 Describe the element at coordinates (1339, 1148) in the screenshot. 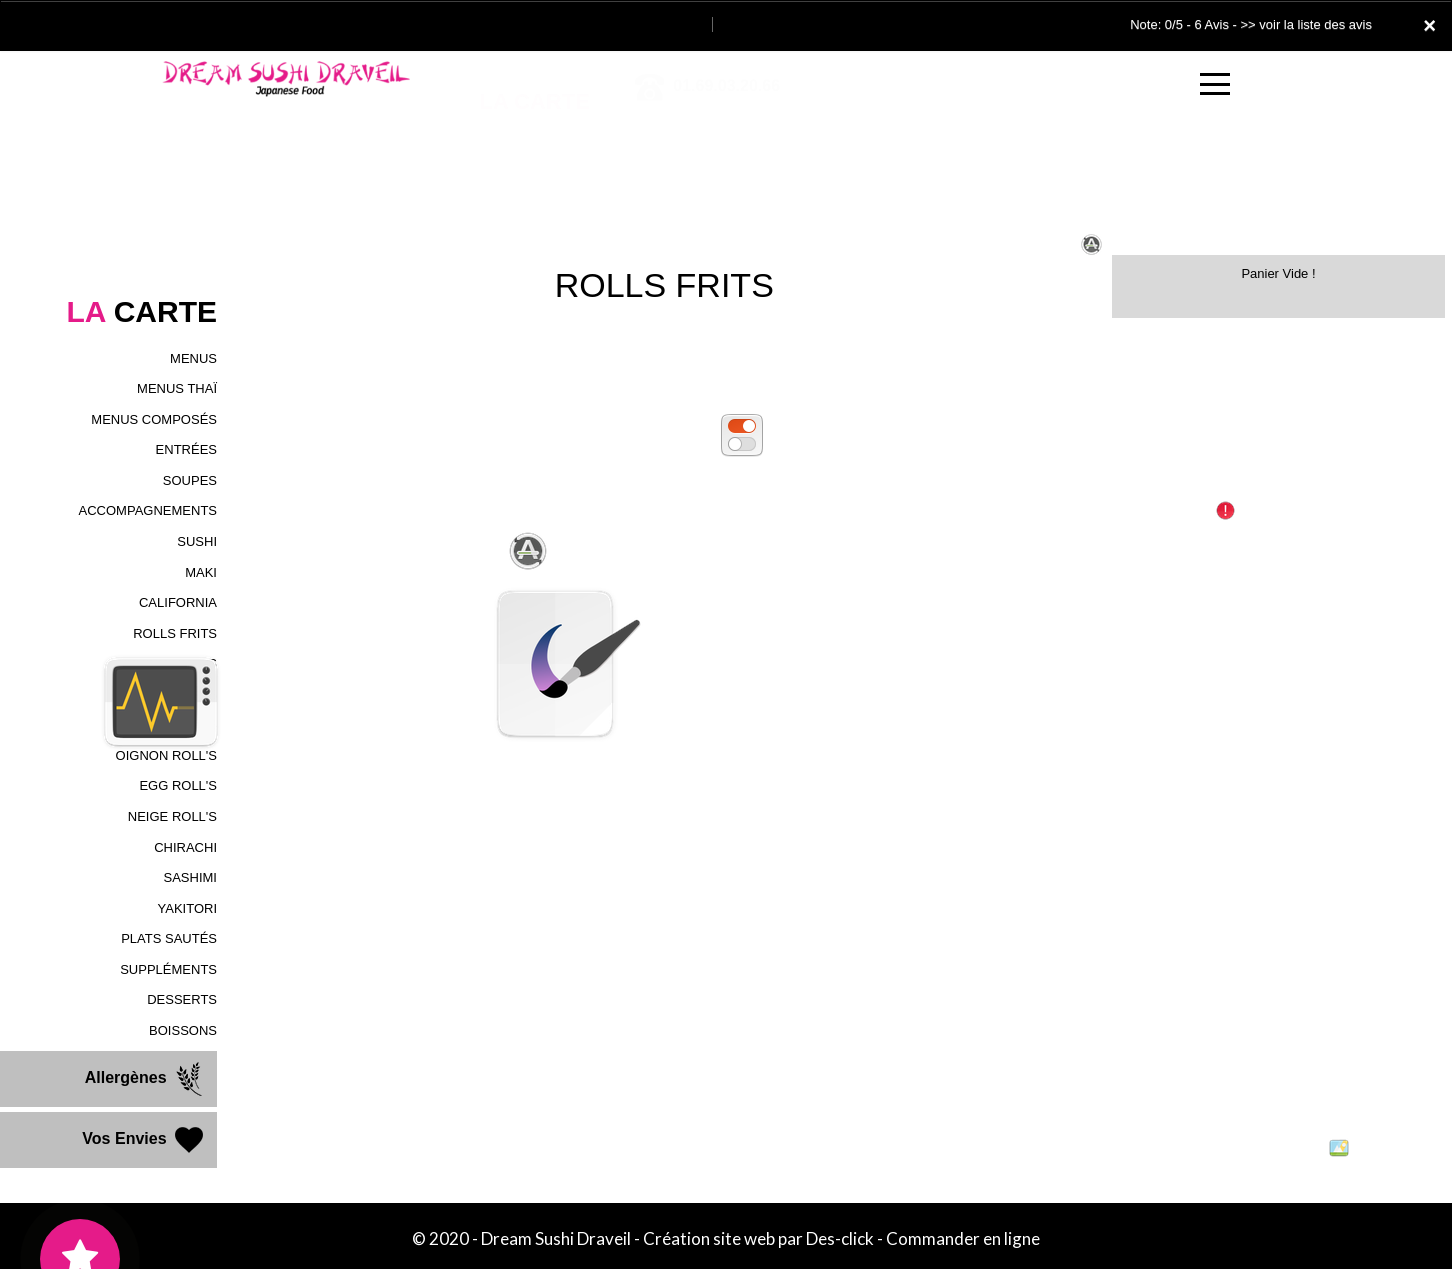

I see `open the photo gallery app` at that location.